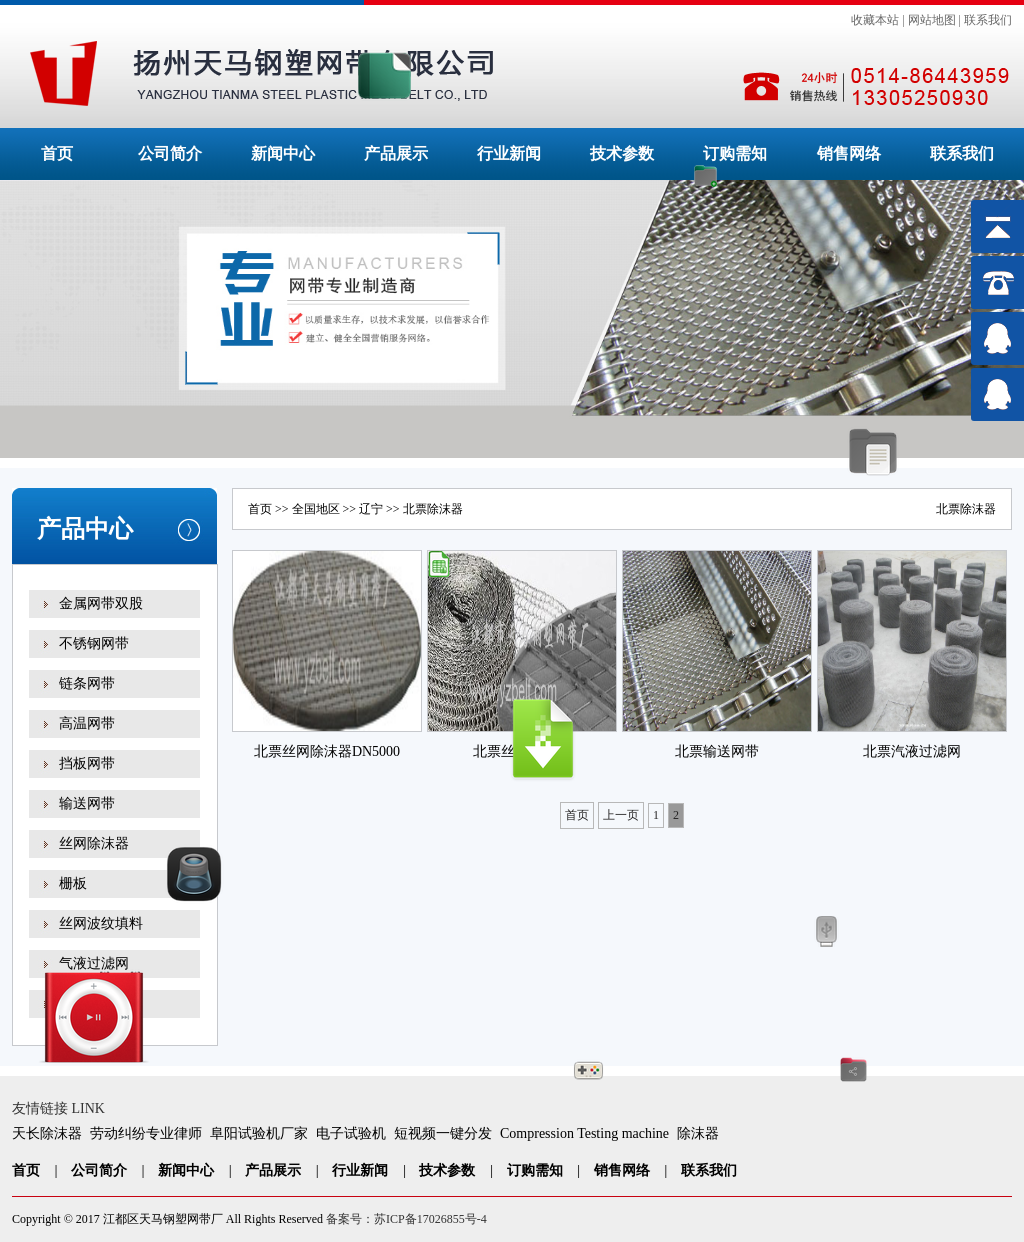 The height and width of the screenshot is (1242, 1024). What do you see at coordinates (439, 564) in the screenshot?
I see `open an opendocument spreadsheet file` at bounding box center [439, 564].